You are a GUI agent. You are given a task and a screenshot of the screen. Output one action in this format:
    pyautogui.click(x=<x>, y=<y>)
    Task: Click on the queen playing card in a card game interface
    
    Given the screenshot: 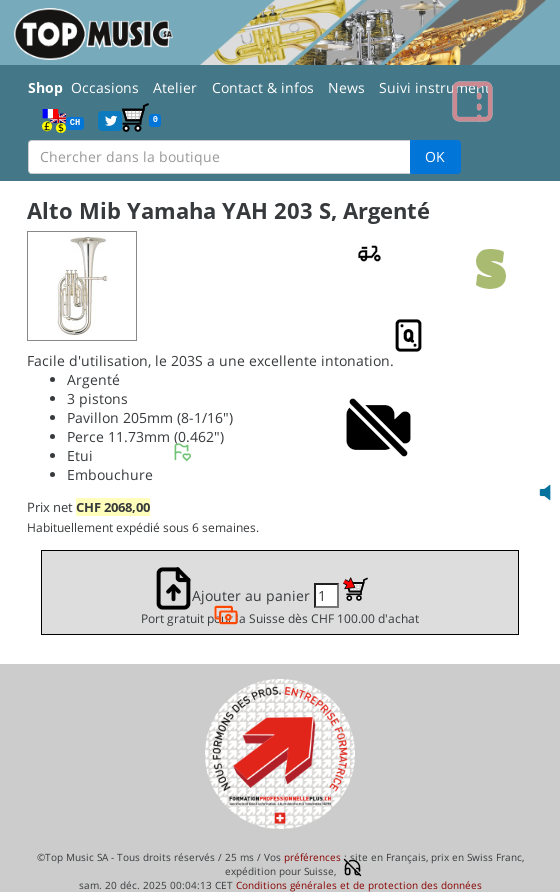 What is the action you would take?
    pyautogui.click(x=408, y=335)
    